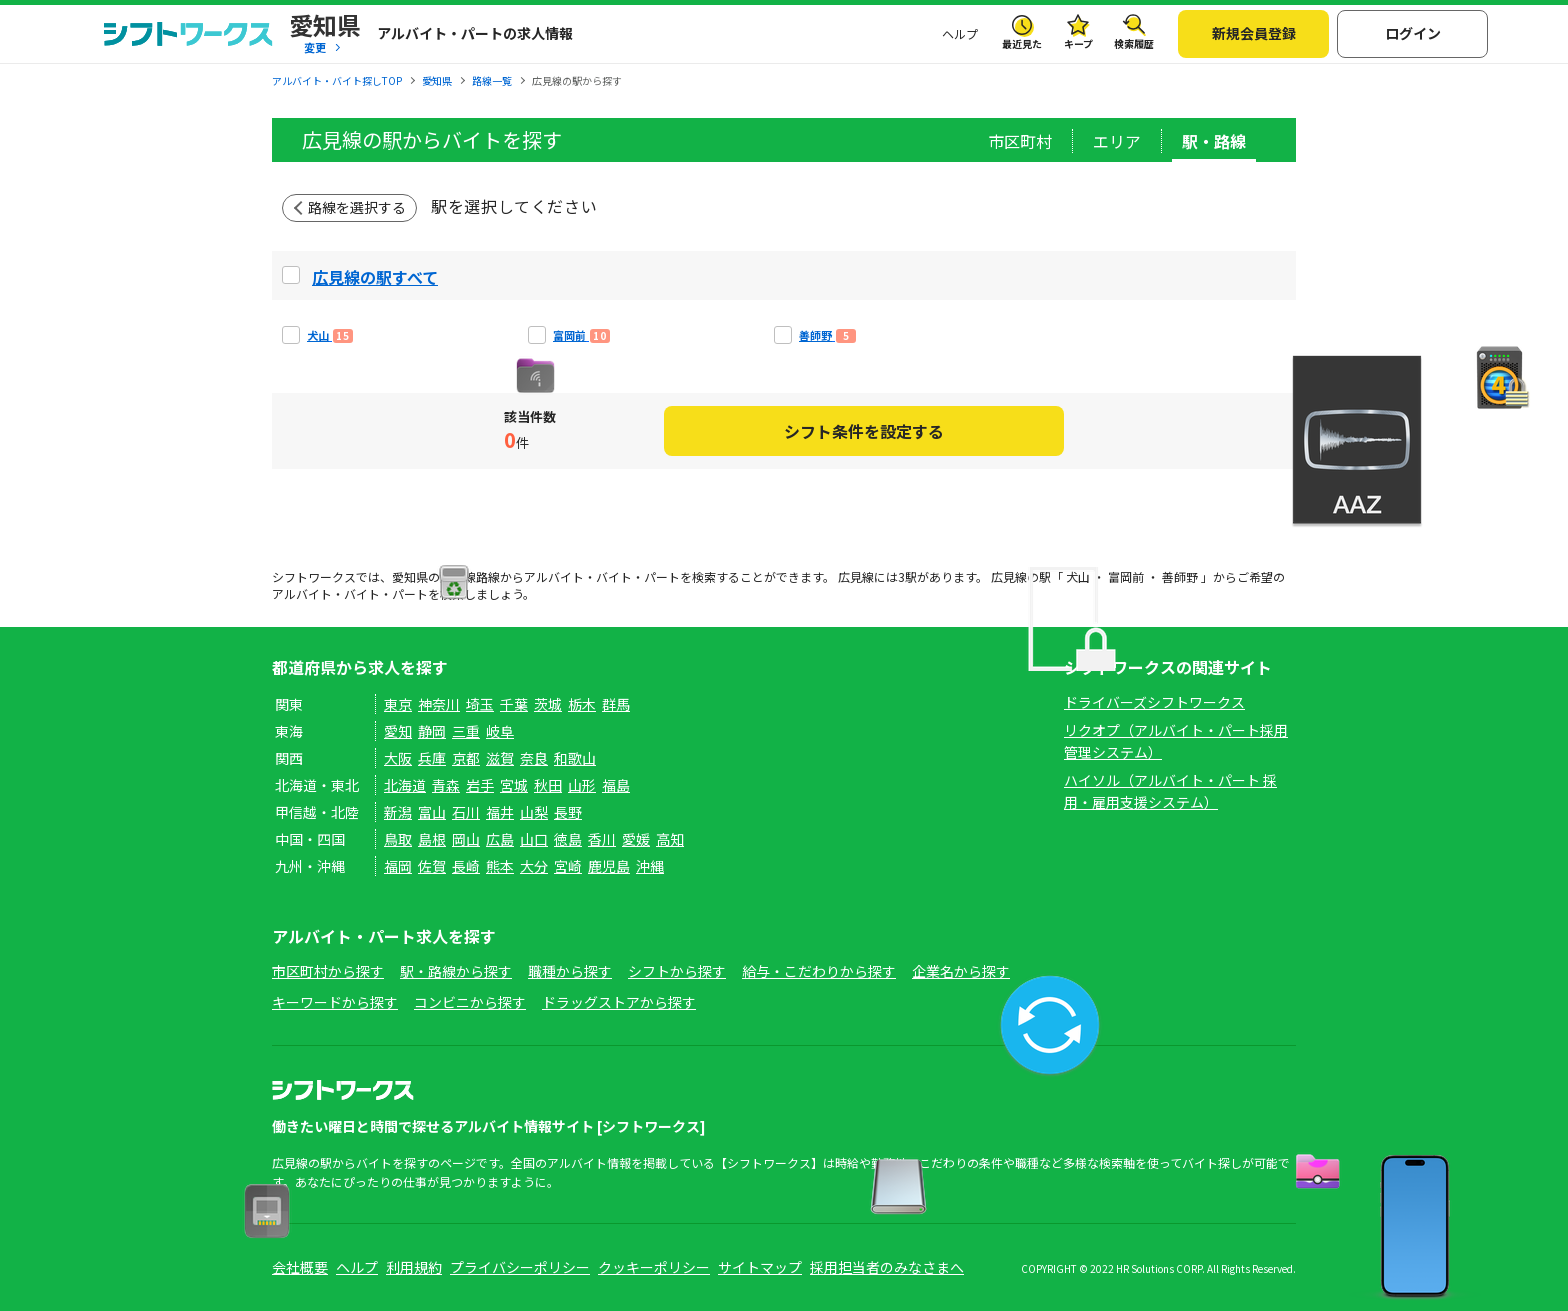 Image resolution: width=1568 pixels, height=1311 pixels. What do you see at coordinates (267, 1211) in the screenshot?
I see `sega genesis 32x rom file` at bounding box center [267, 1211].